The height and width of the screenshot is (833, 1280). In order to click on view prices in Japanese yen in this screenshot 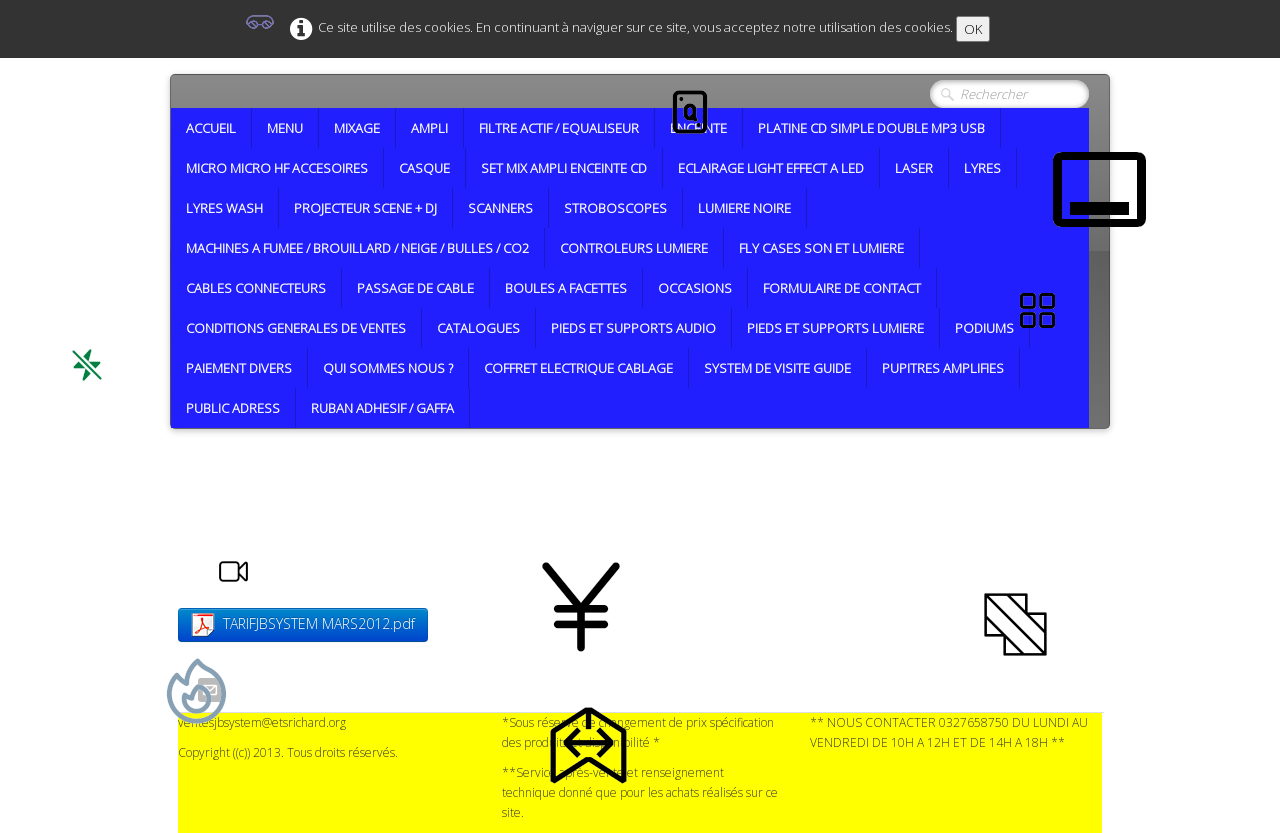, I will do `click(581, 605)`.